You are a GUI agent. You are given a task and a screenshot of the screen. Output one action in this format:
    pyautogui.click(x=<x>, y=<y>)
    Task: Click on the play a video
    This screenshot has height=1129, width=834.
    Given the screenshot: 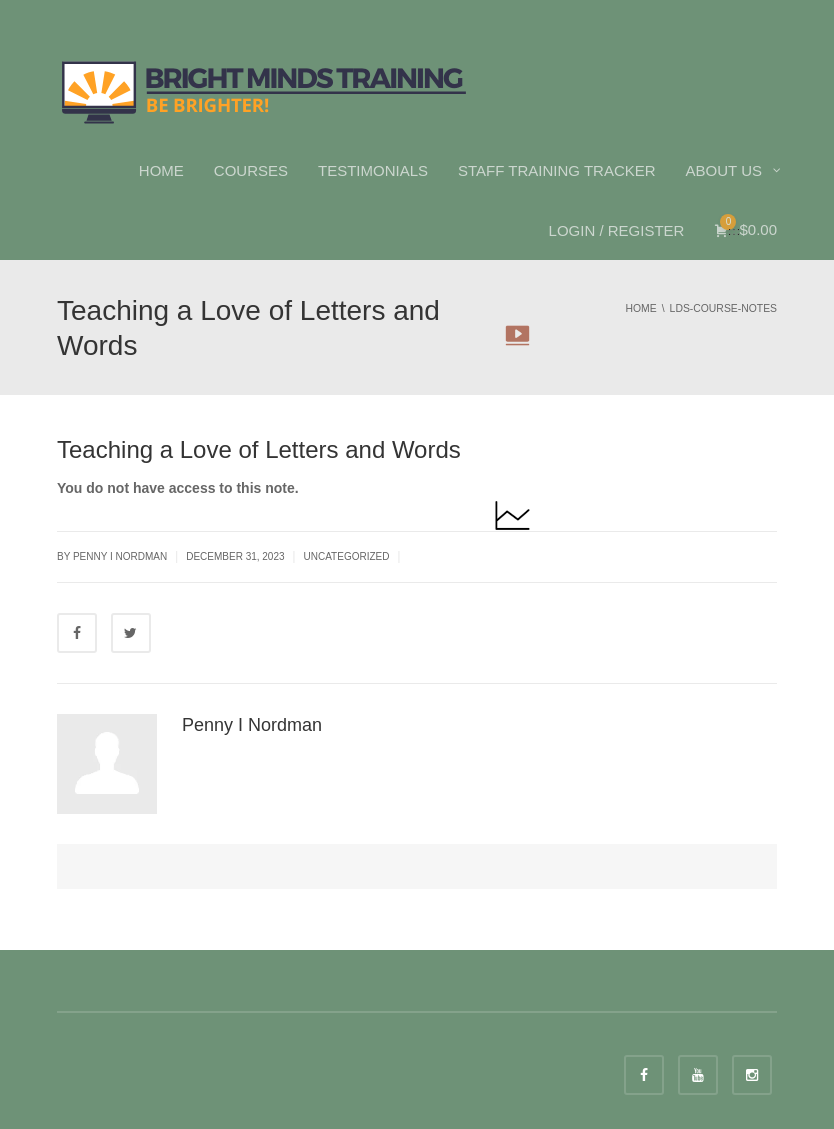 What is the action you would take?
    pyautogui.click(x=517, y=335)
    